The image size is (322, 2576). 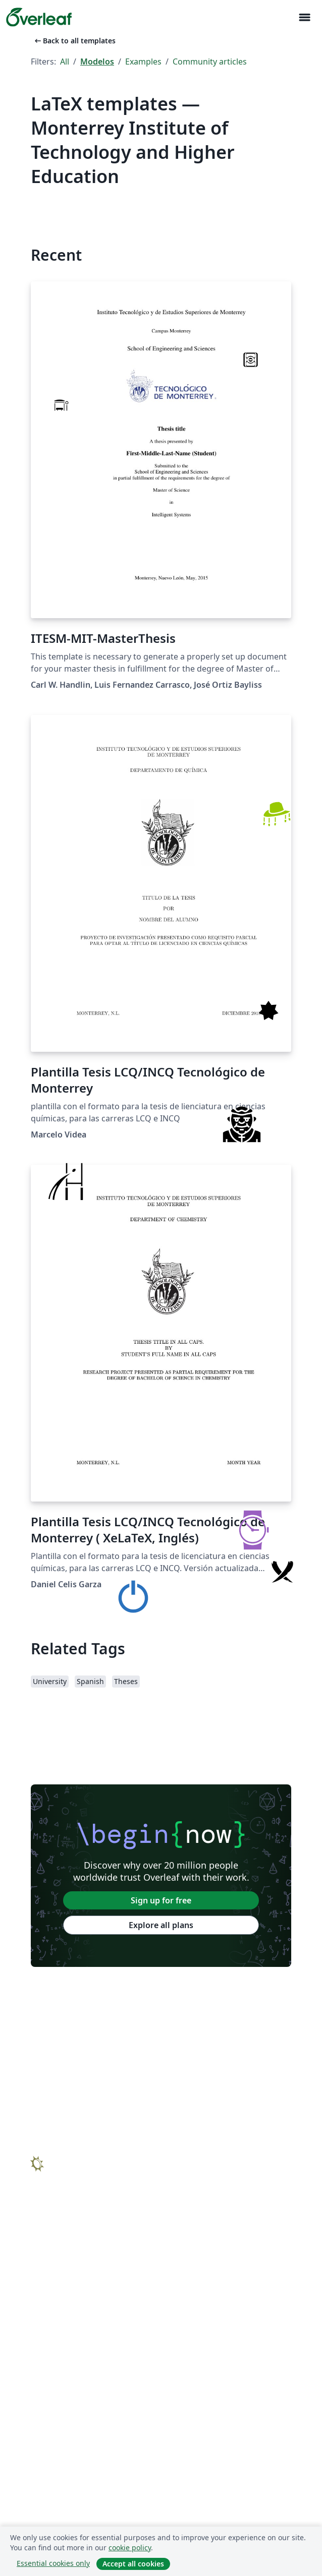 What do you see at coordinates (133, 1596) in the screenshot?
I see `turn device on or off` at bounding box center [133, 1596].